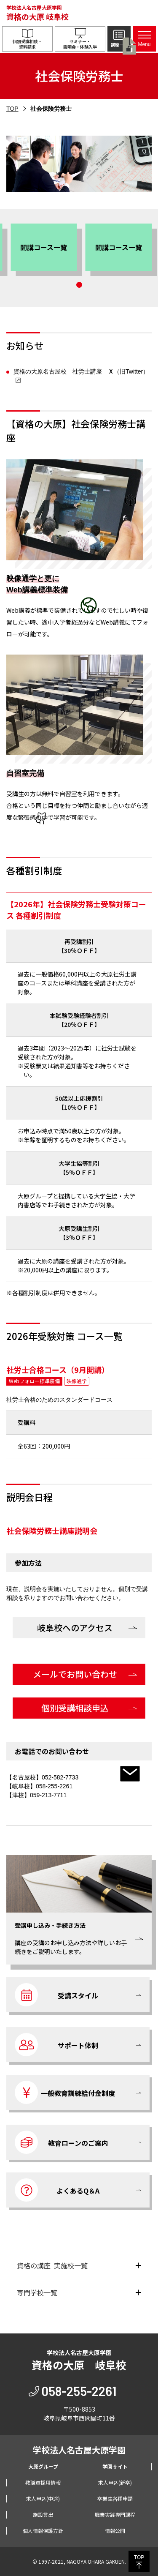  Describe the element at coordinates (130, 1774) in the screenshot. I see `open your email inbox` at that location.